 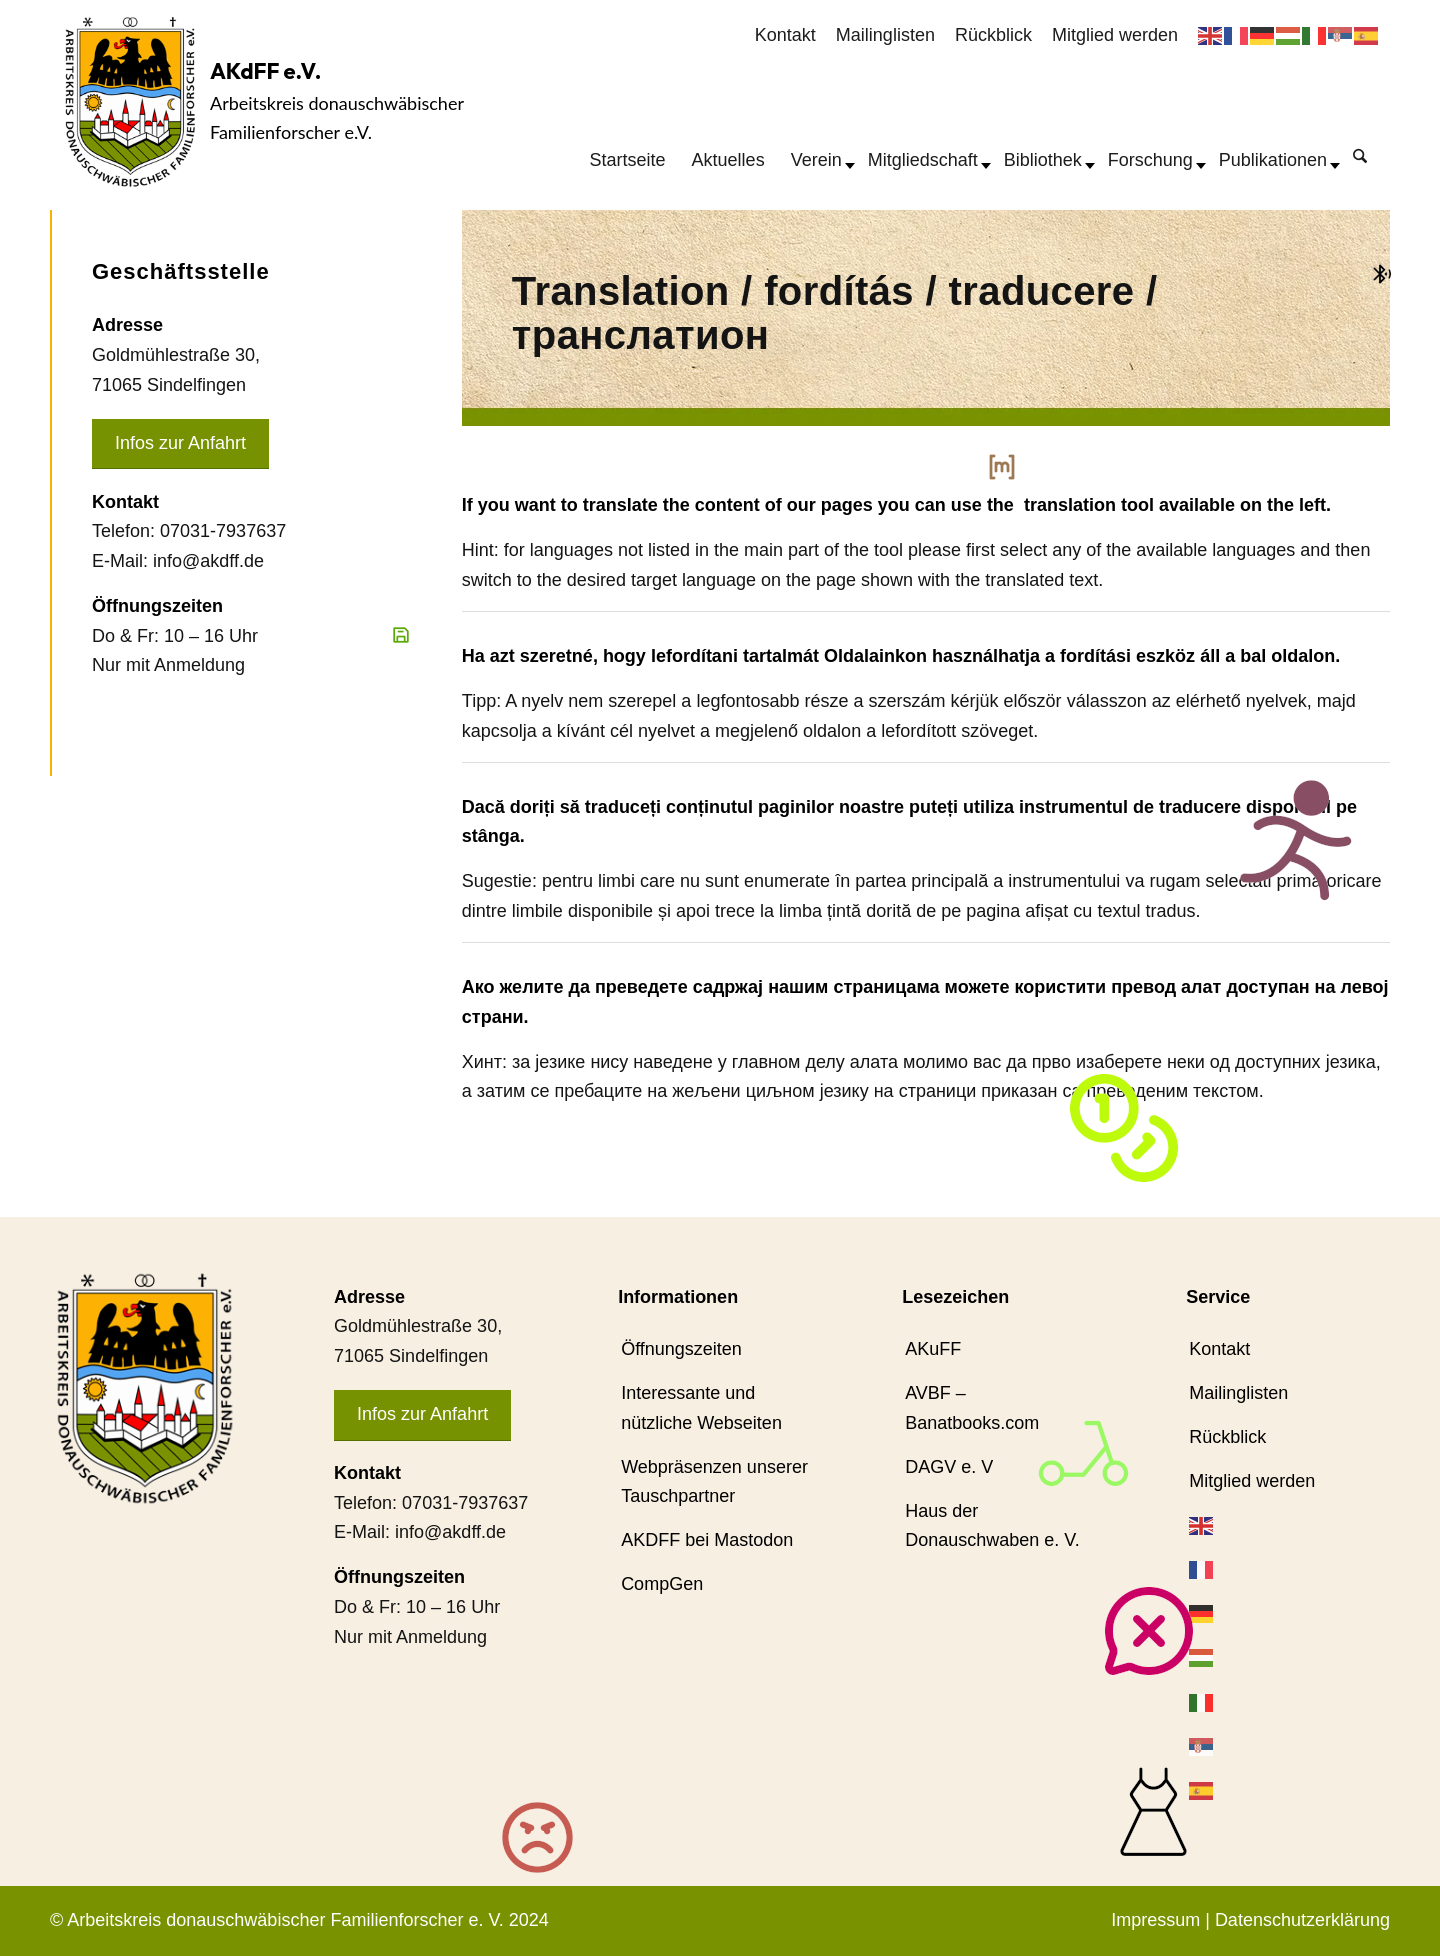 What do you see at coordinates (1124, 1128) in the screenshot?
I see `view your coin balance or currency` at bounding box center [1124, 1128].